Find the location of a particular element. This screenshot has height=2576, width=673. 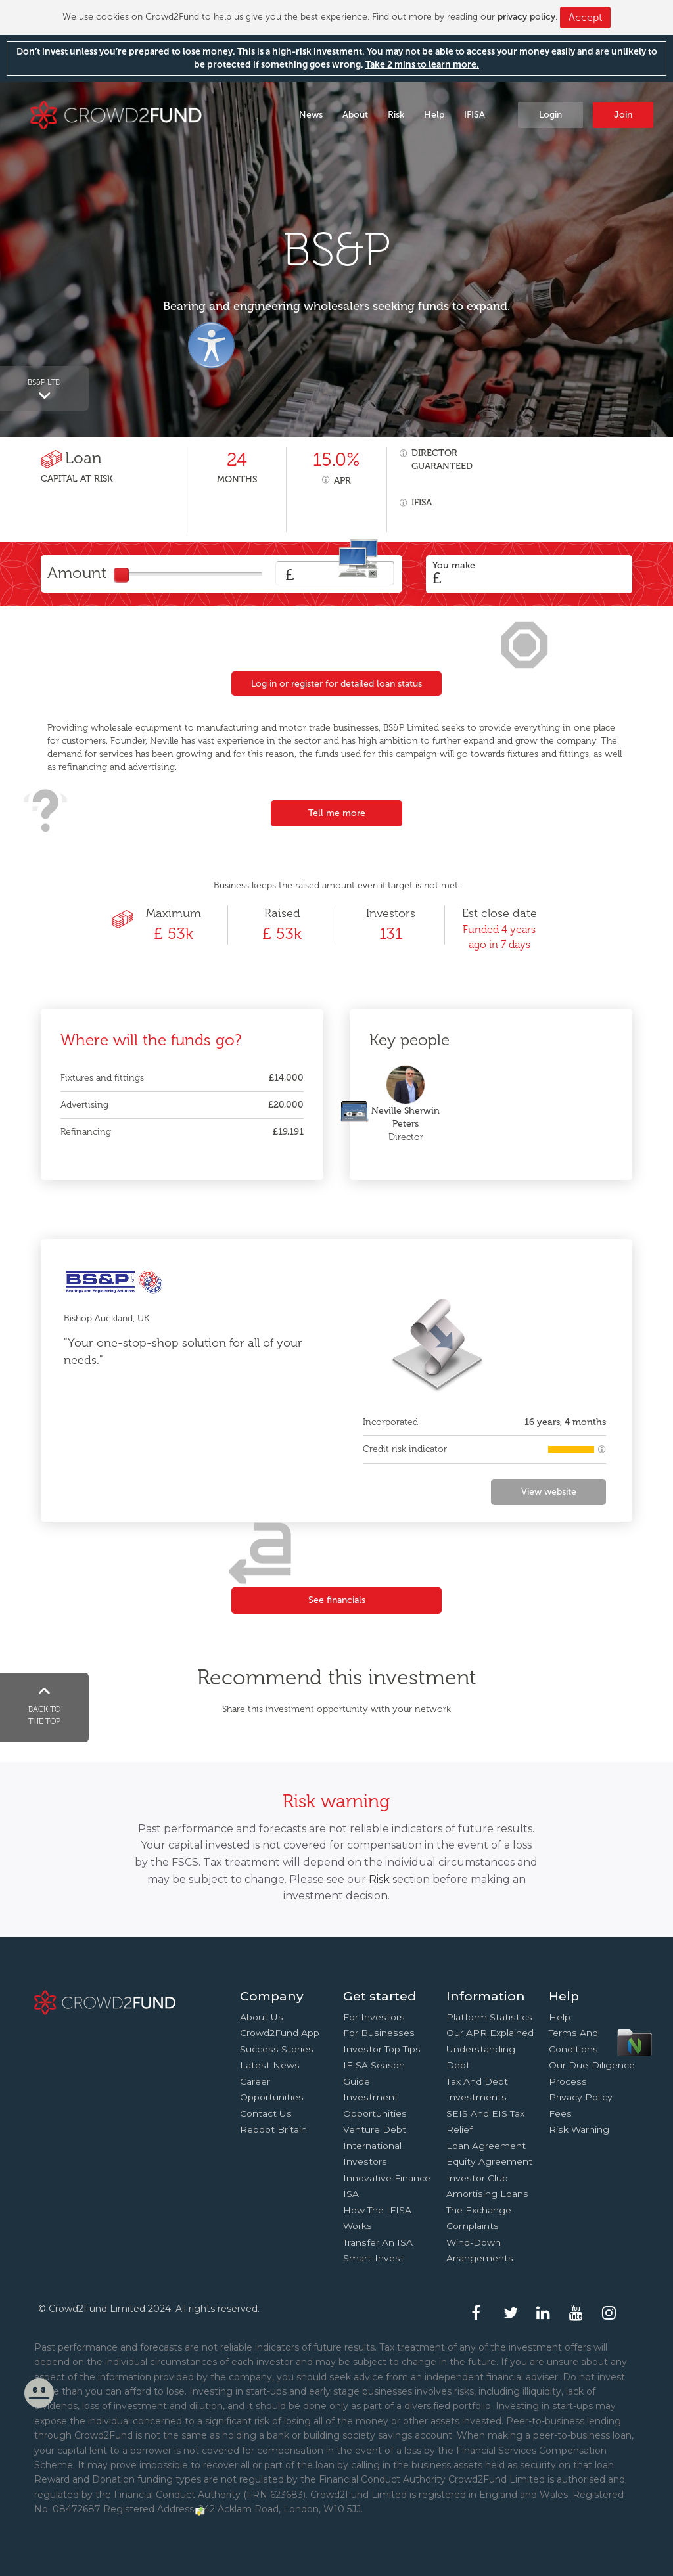

run an applescript droplet application is located at coordinates (437, 1344).